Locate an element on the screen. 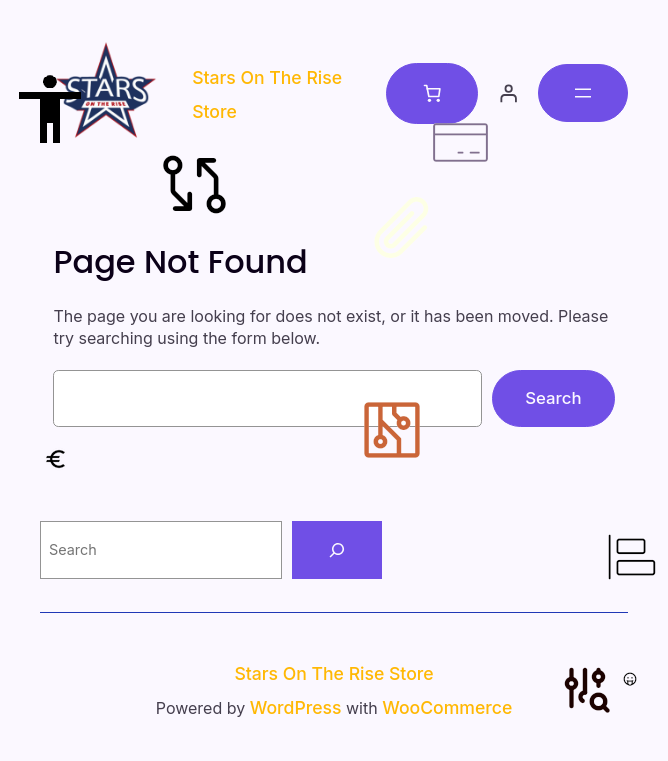 This screenshot has width=668, height=761. insert playful or silly emoji in message is located at coordinates (630, 679).